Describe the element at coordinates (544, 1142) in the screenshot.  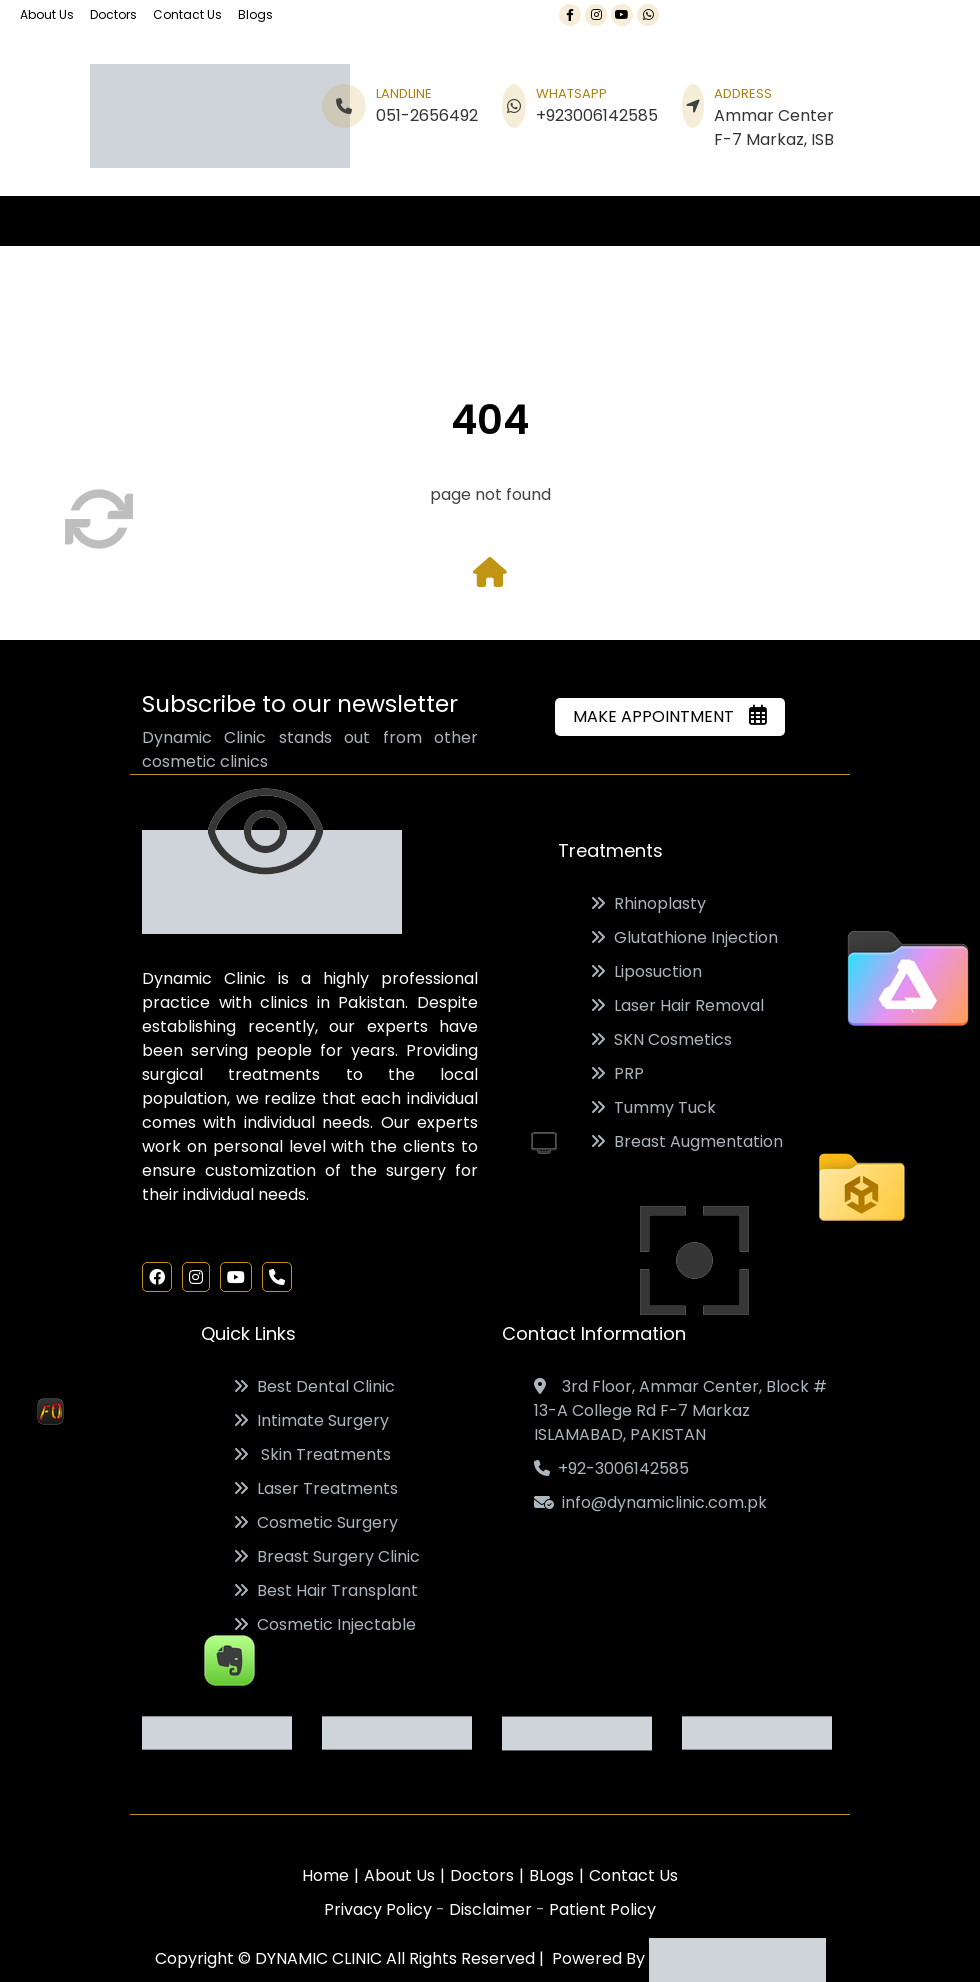
I see `open tv or display settings` at that location.